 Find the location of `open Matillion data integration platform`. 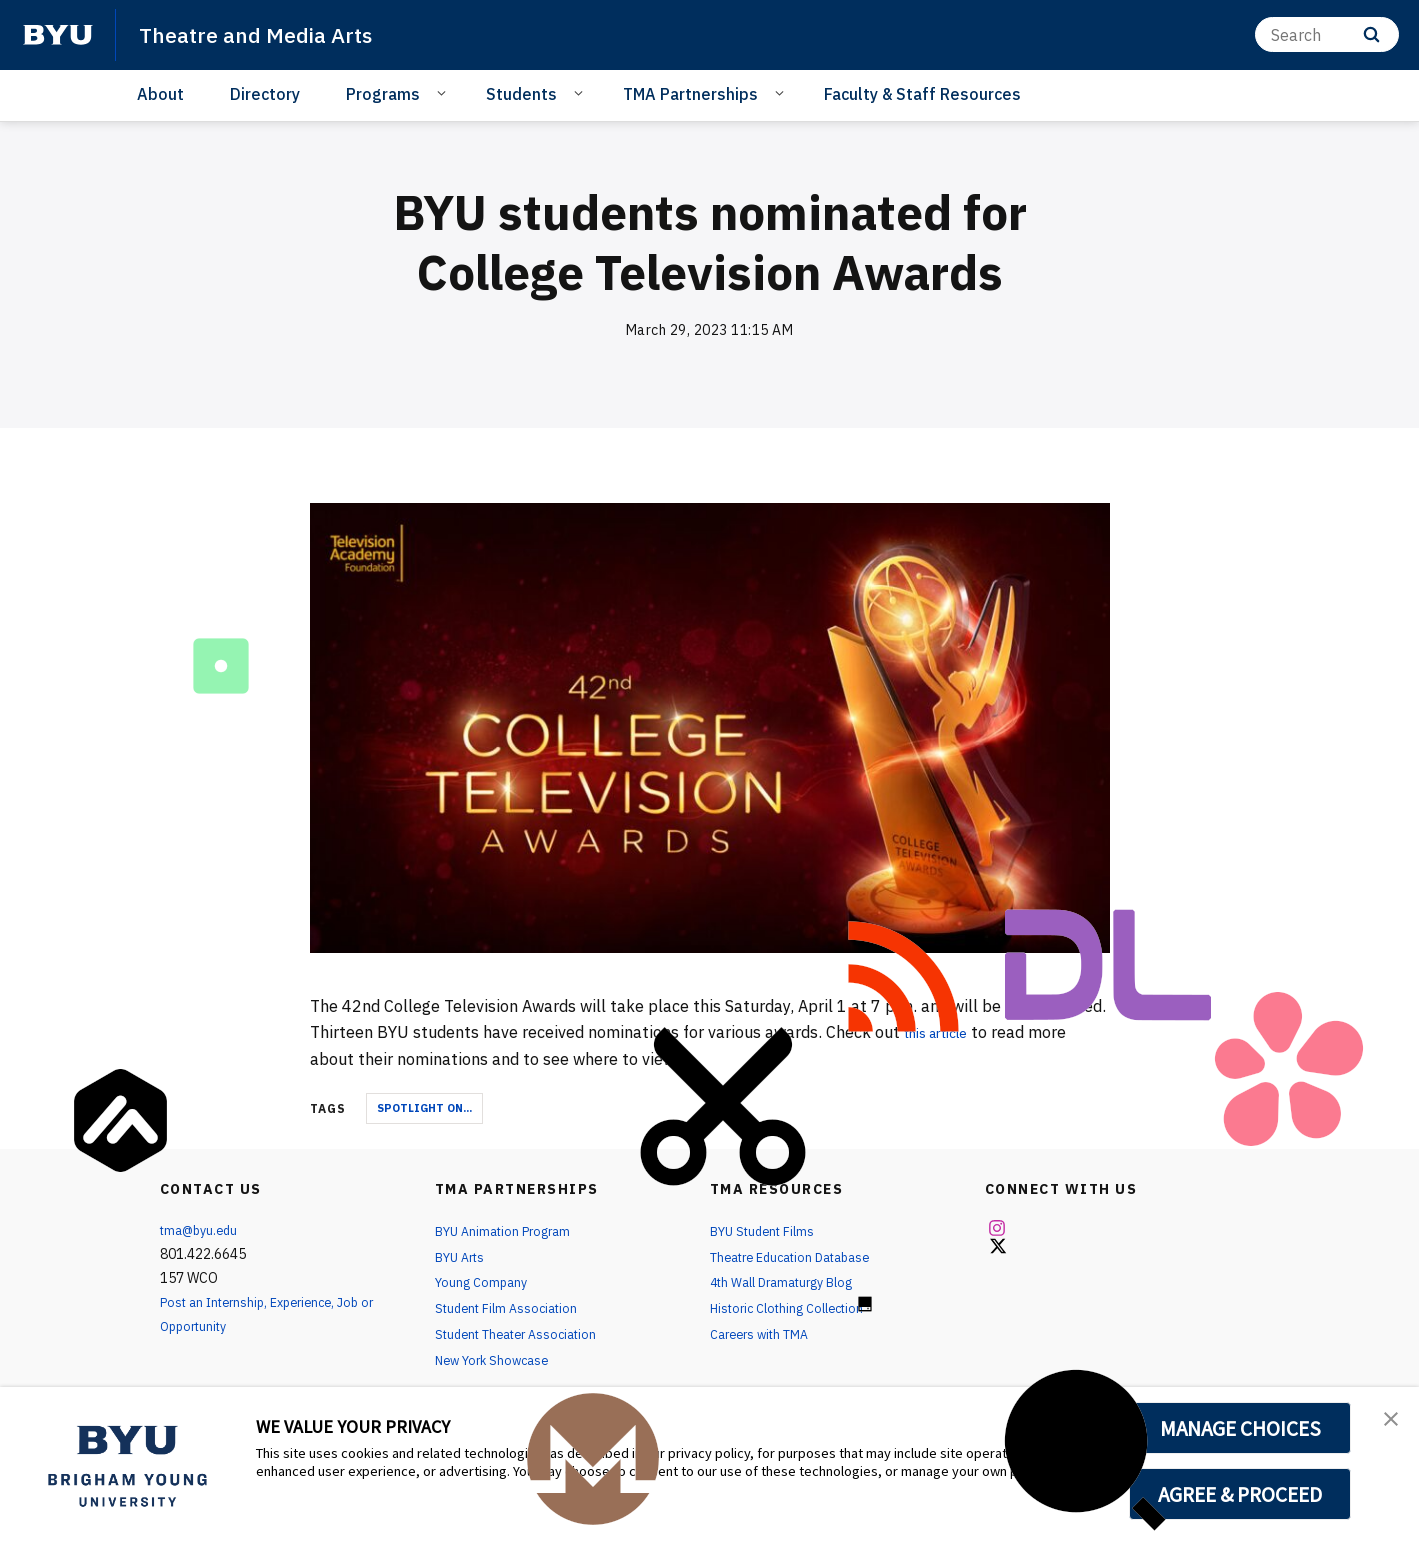

open Matillion data integration platform is located at coordinates (120, 1120).